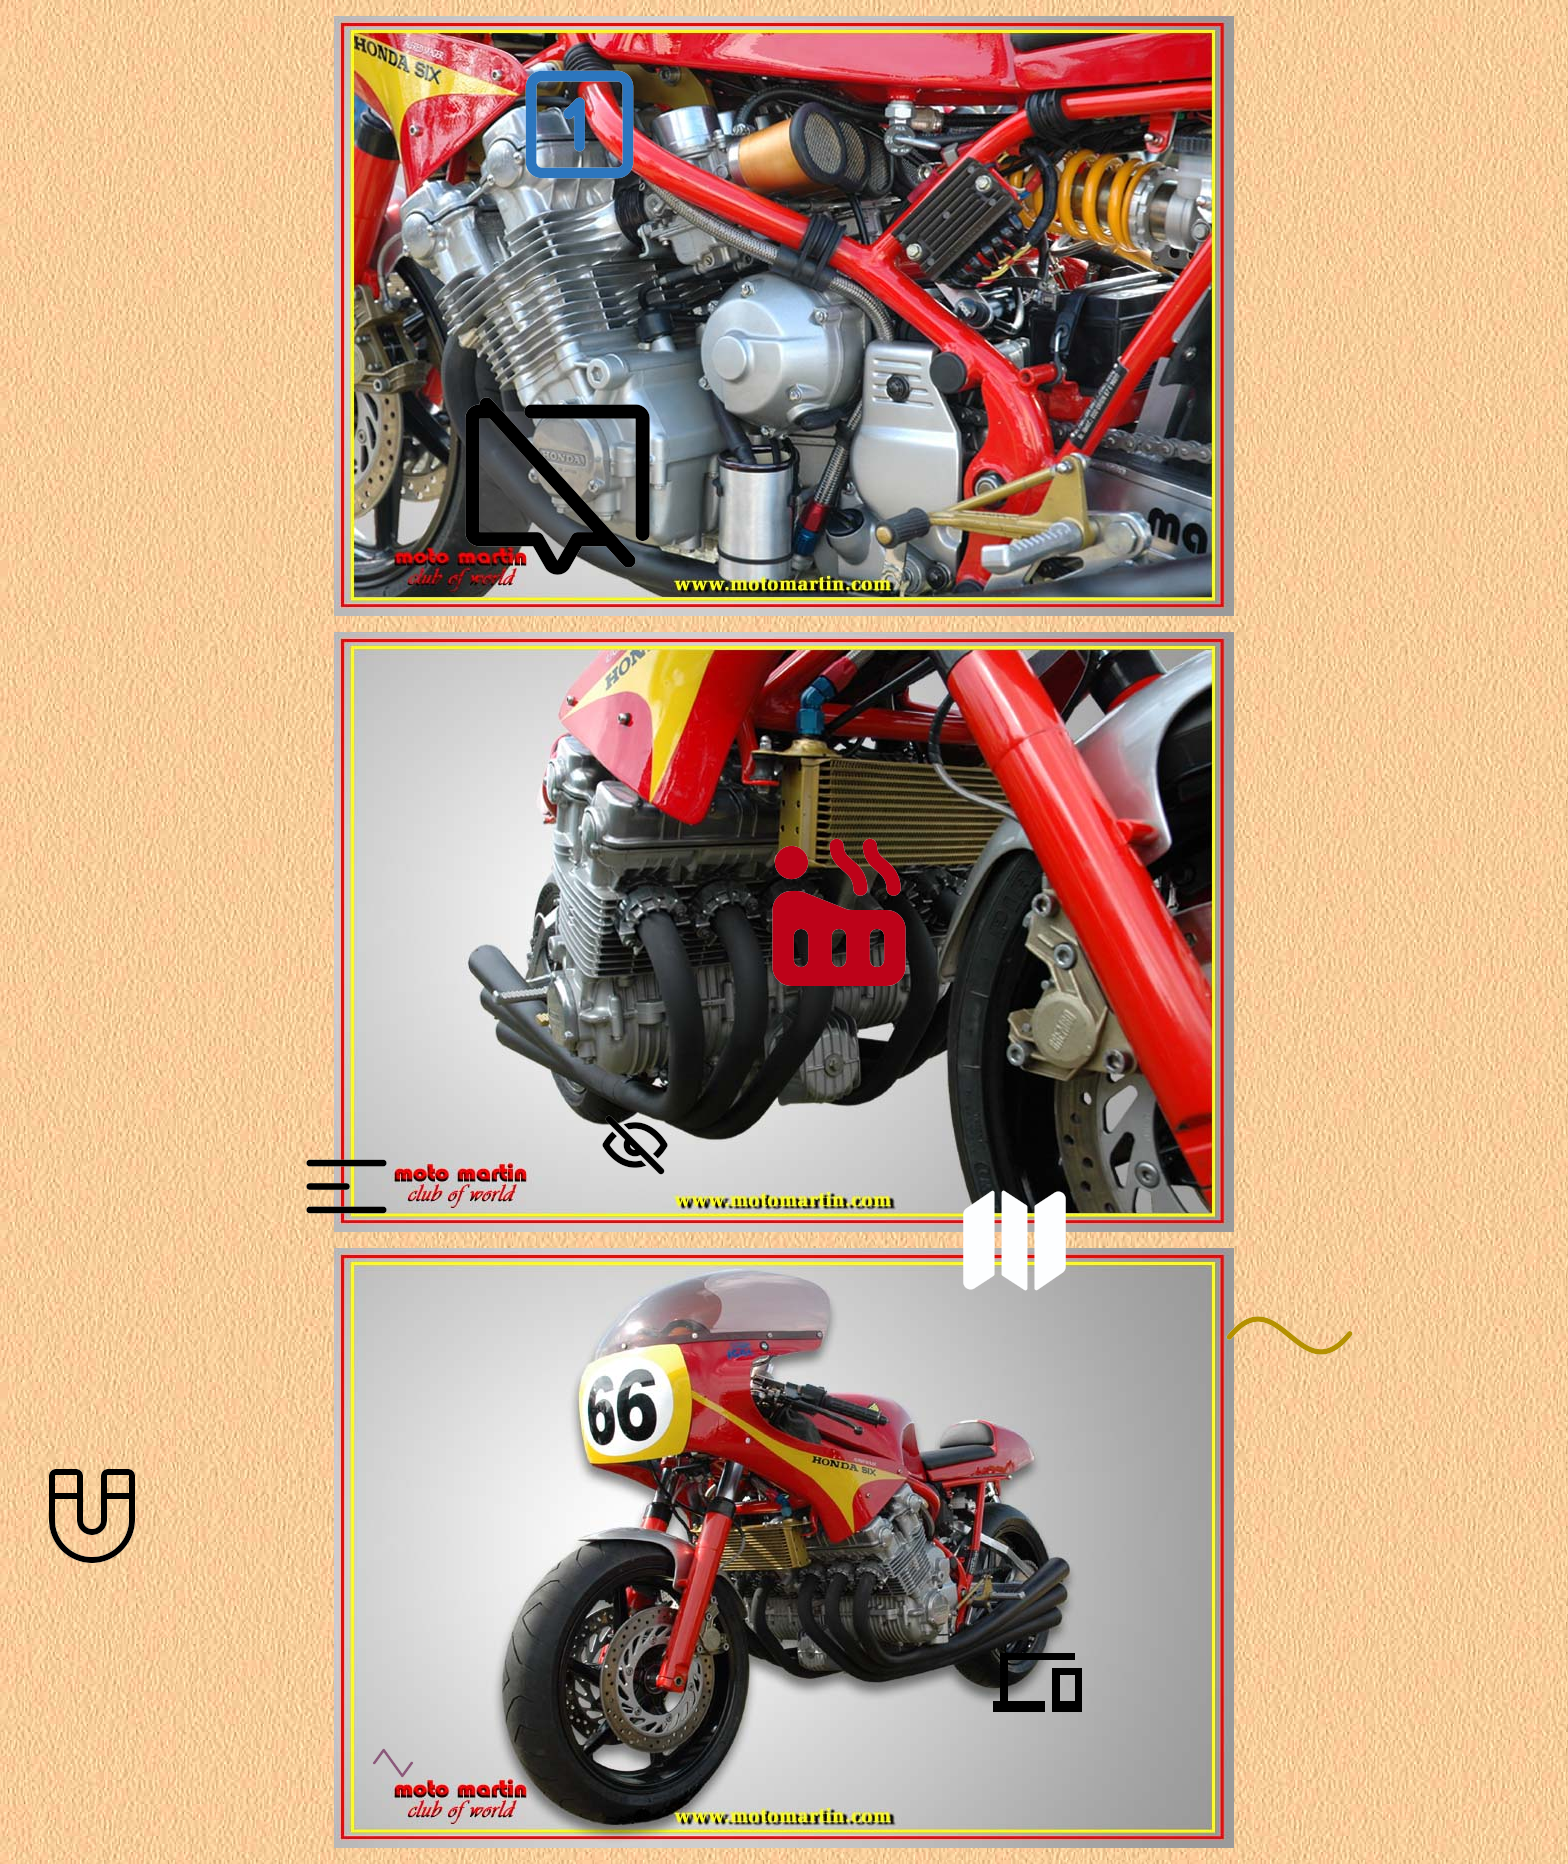 The height and width of the screenshot is (1864, 1568). What do you see at coordinates (839, 910) in the screenshot?
I see `access spa or hot tub amenities` at bounding box center [839, 910].